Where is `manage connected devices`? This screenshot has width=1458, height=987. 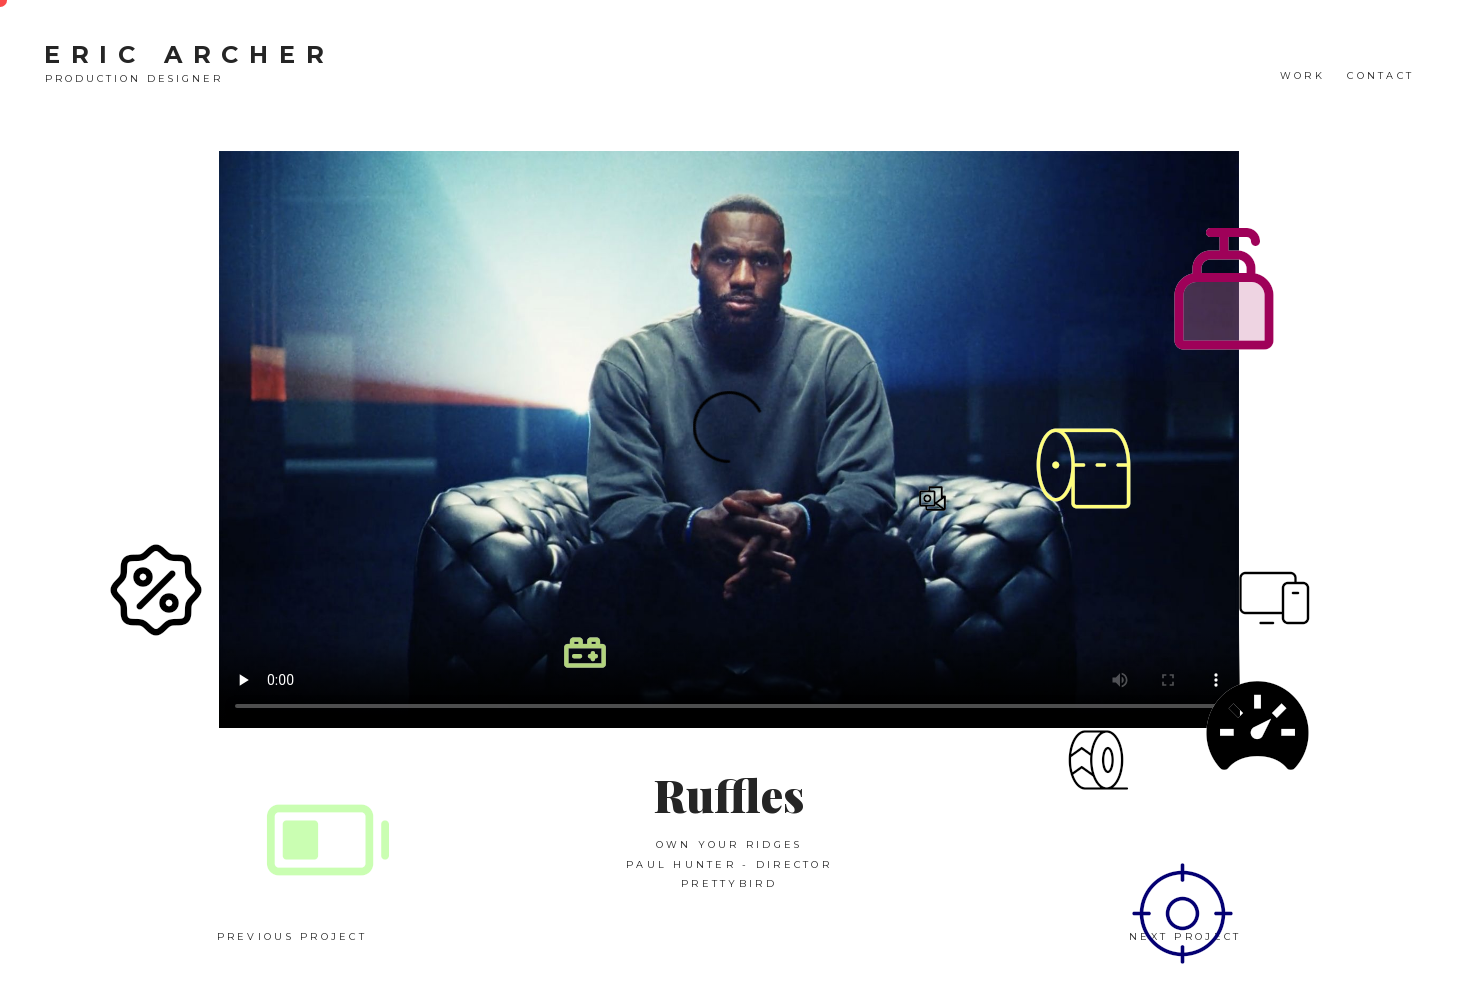
manage connected devices is located at coordinates (1273, 598).